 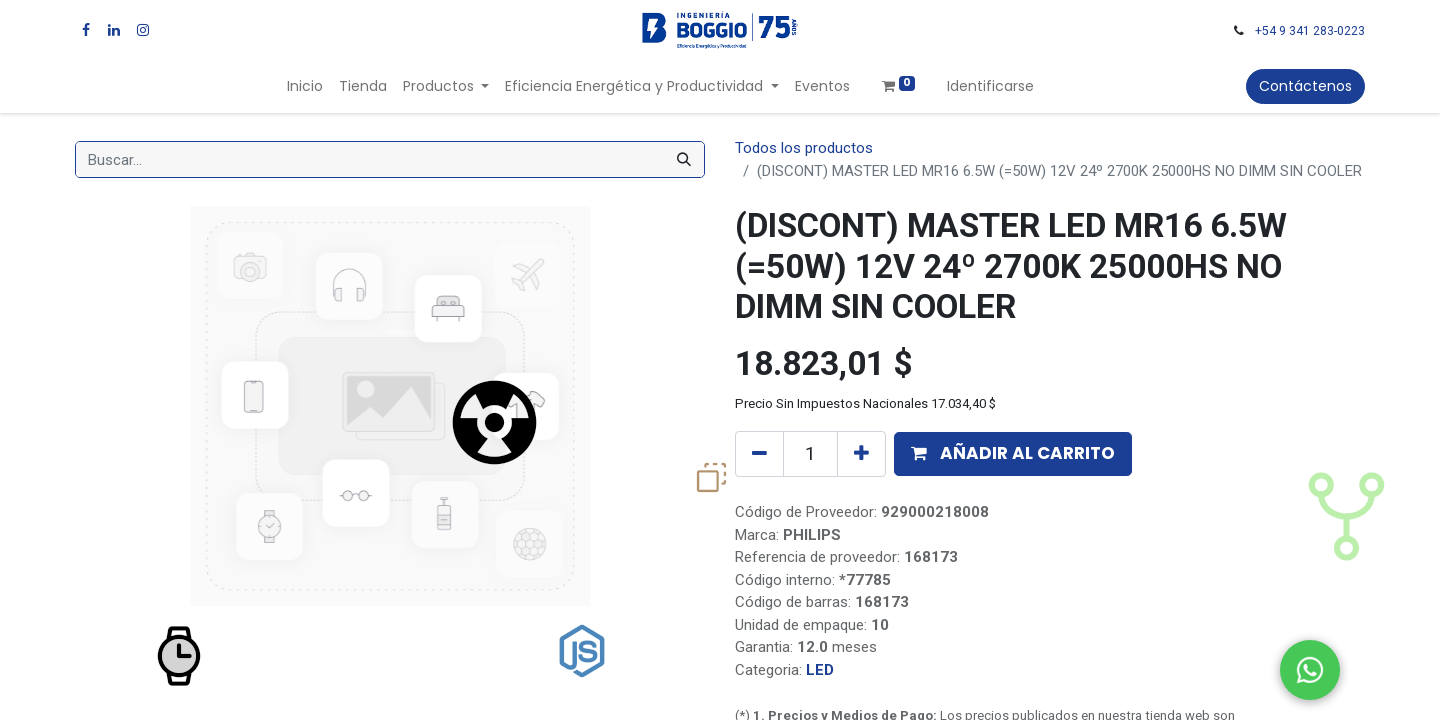 I want to click on indicates radioactive or nuclear hazard warning, so click(x=494, y=422).